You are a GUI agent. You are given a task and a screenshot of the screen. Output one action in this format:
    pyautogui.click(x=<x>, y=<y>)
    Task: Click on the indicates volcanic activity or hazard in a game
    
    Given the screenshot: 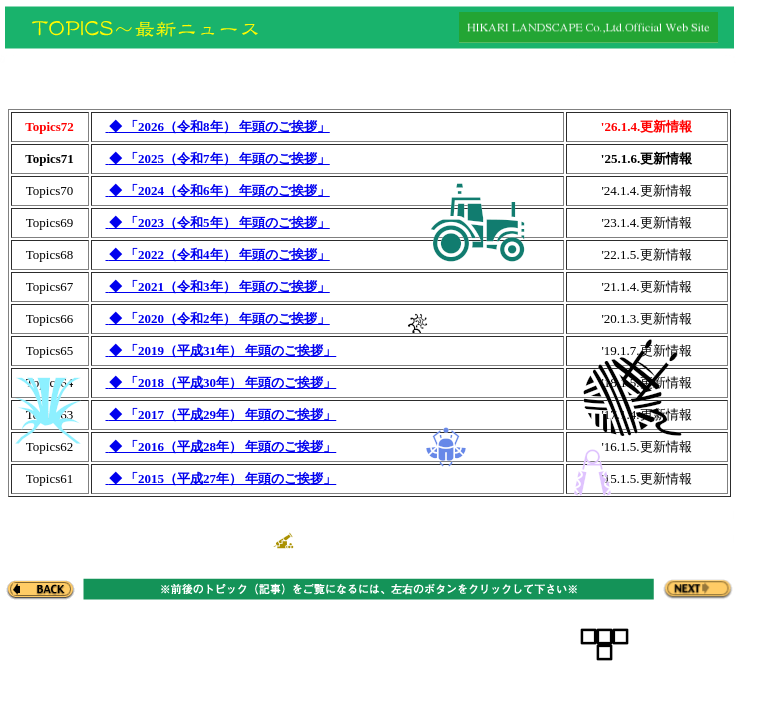 What is the action you would take?
    pyautogui.click(x=47, y=410)
    